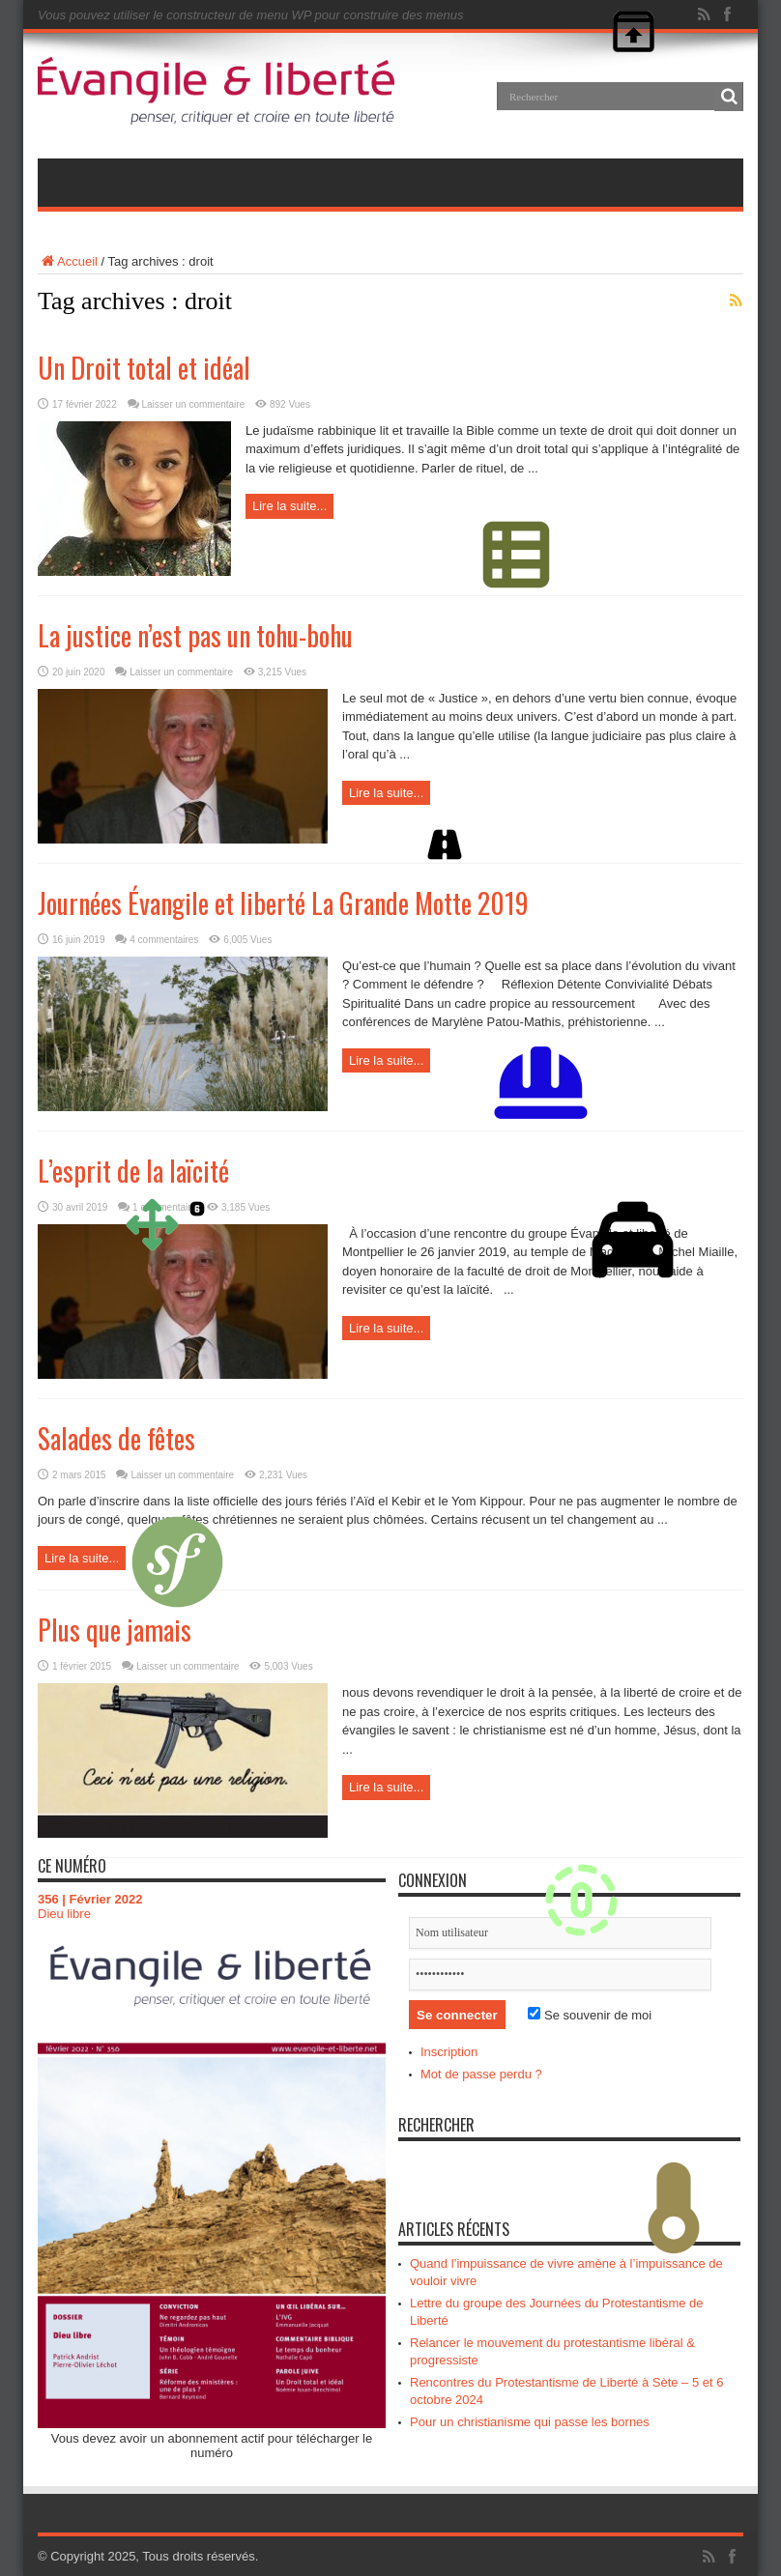 This screenshot has width=781, height=2576. Describe the element at coordinates (581, 1900) in the screenshot. I see `indicates zero items or empty count` at that location.